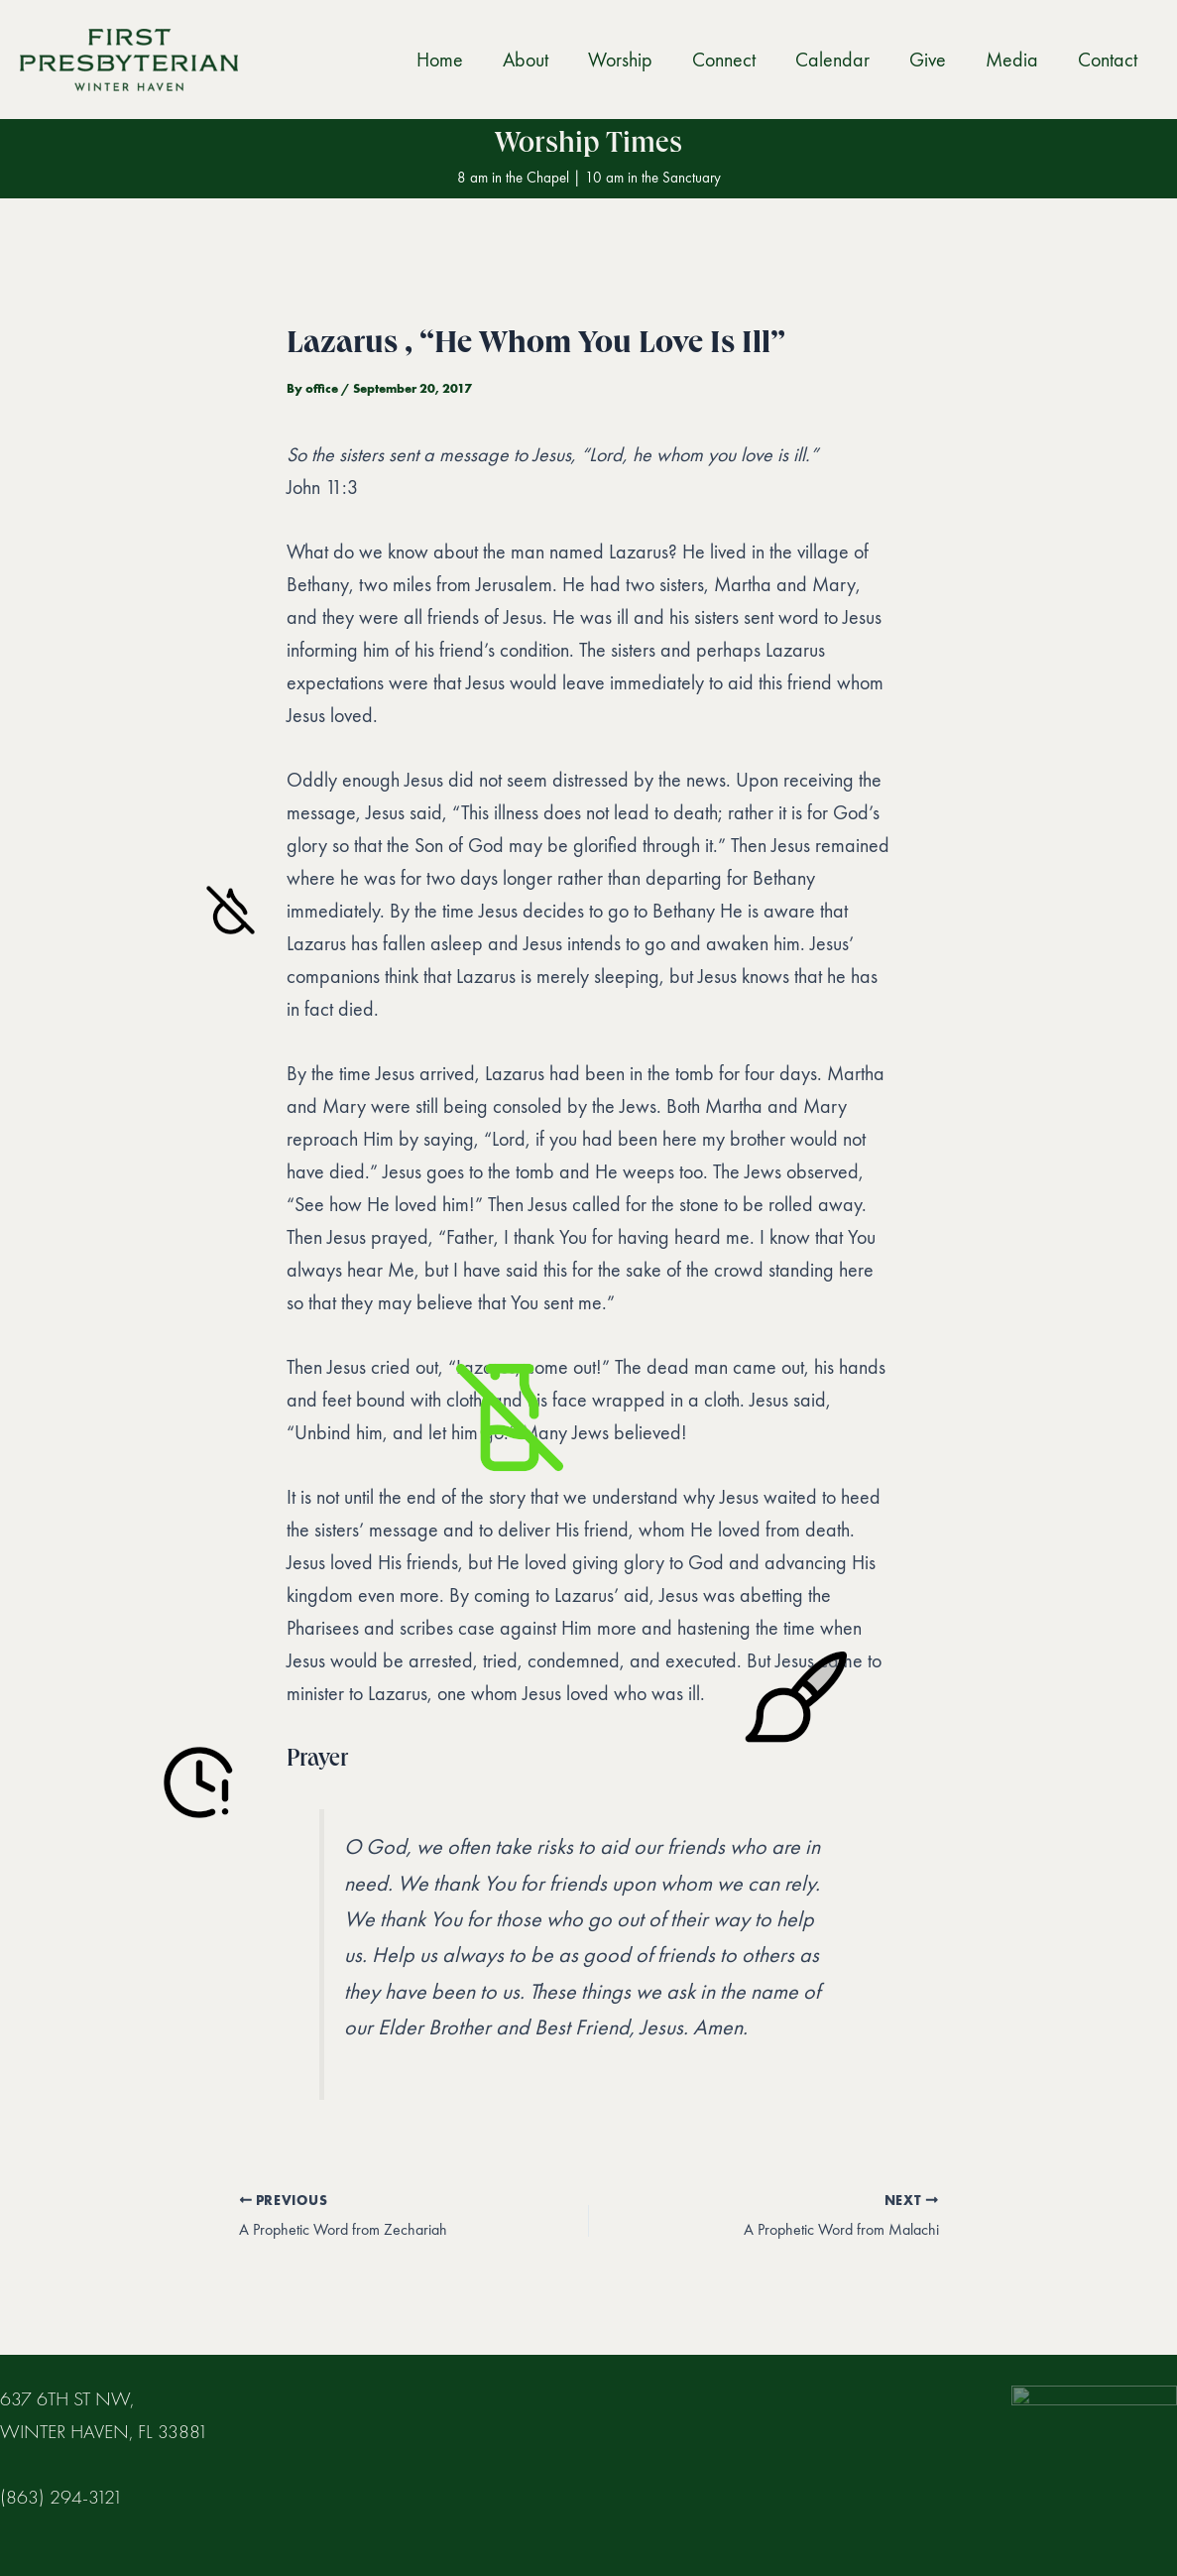 The image size is (1177, 2576). Describe the element at coordinates (230, 910) in the screenshot. I see `disable water or liquid detection` at that location.